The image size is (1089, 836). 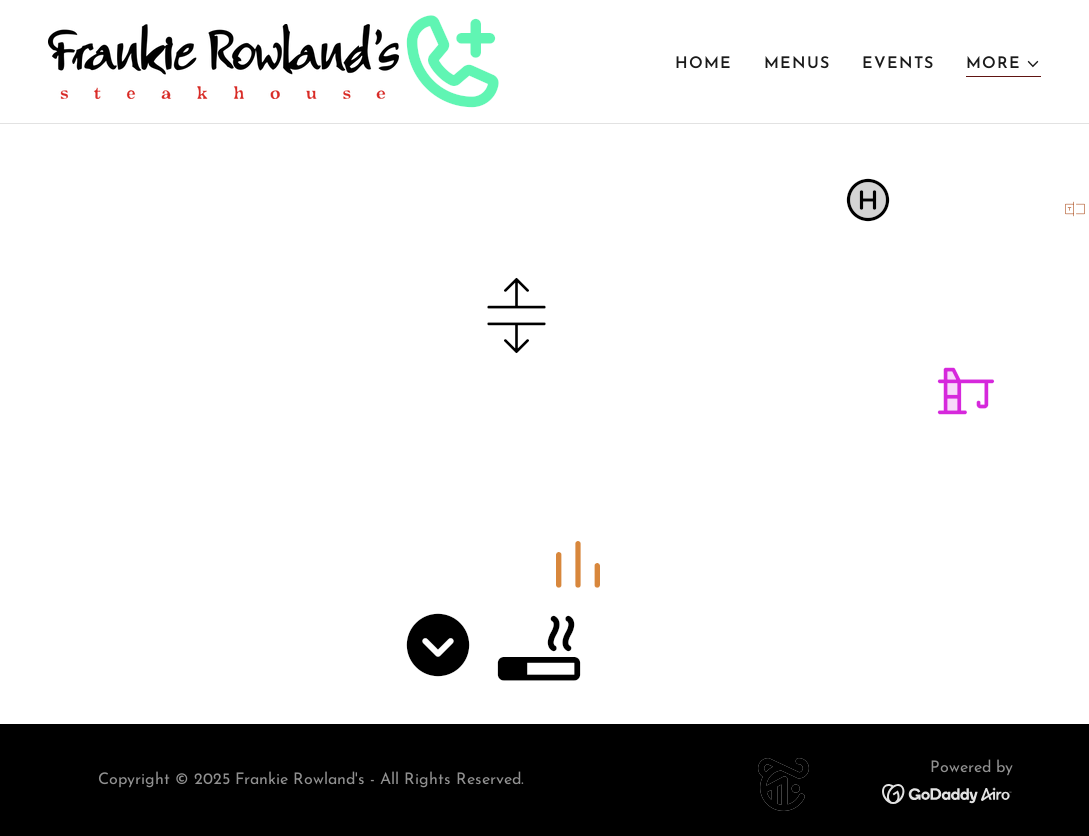 I want to click on enter text in a form field, so click(x=1075, y=209).